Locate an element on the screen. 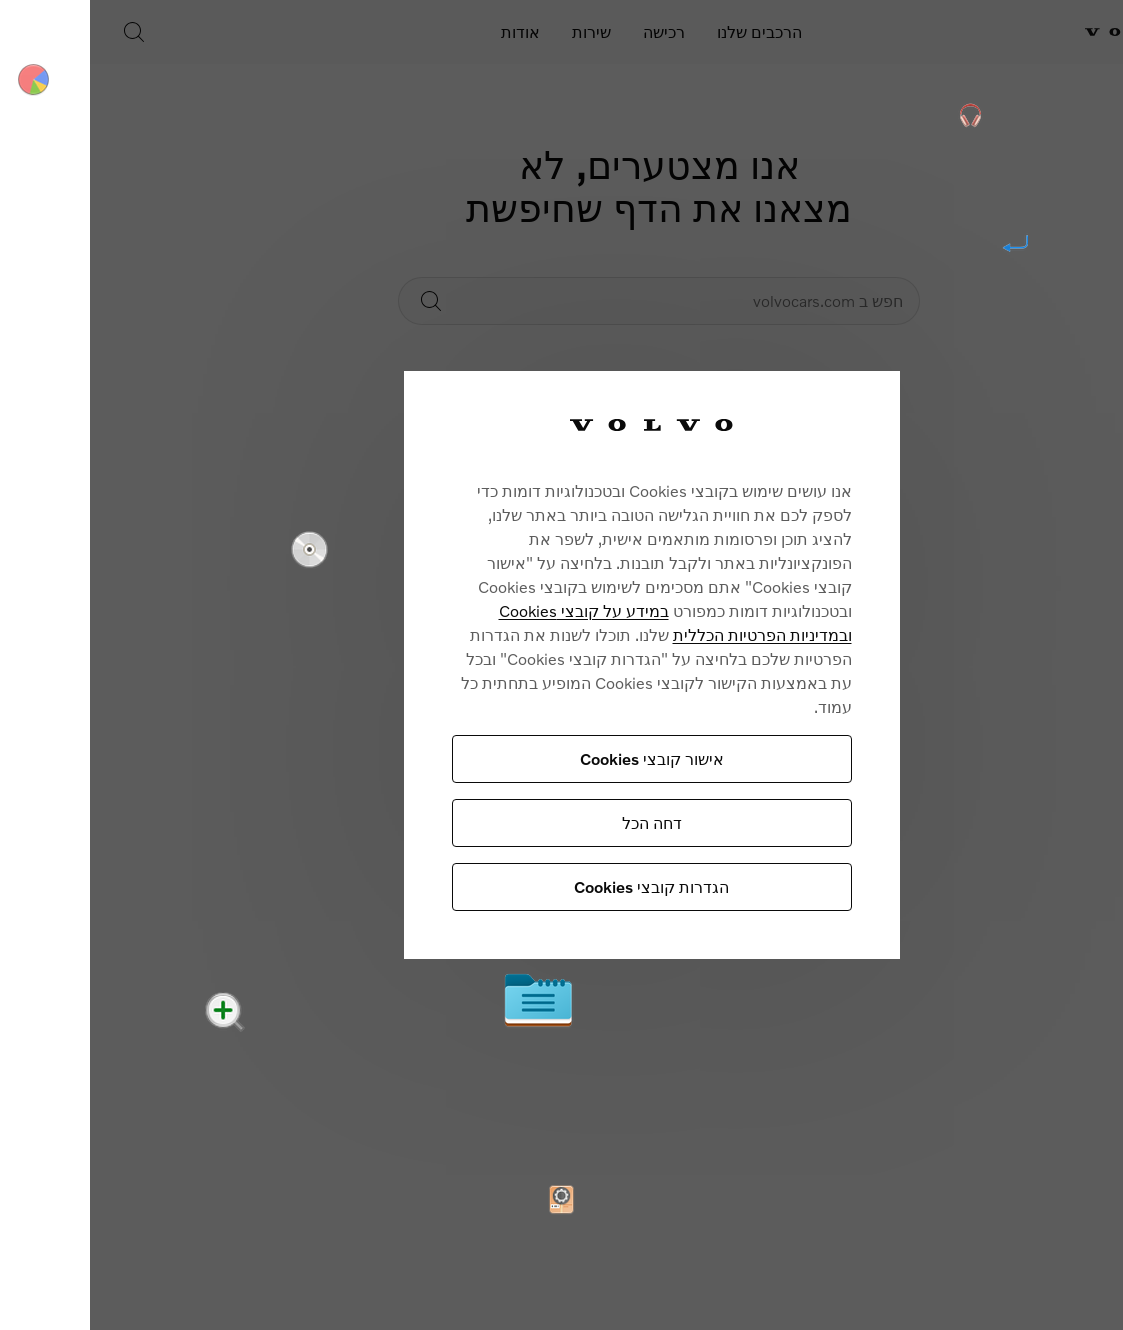  reply to the sender of an email is located at coordinates (1015, 242).